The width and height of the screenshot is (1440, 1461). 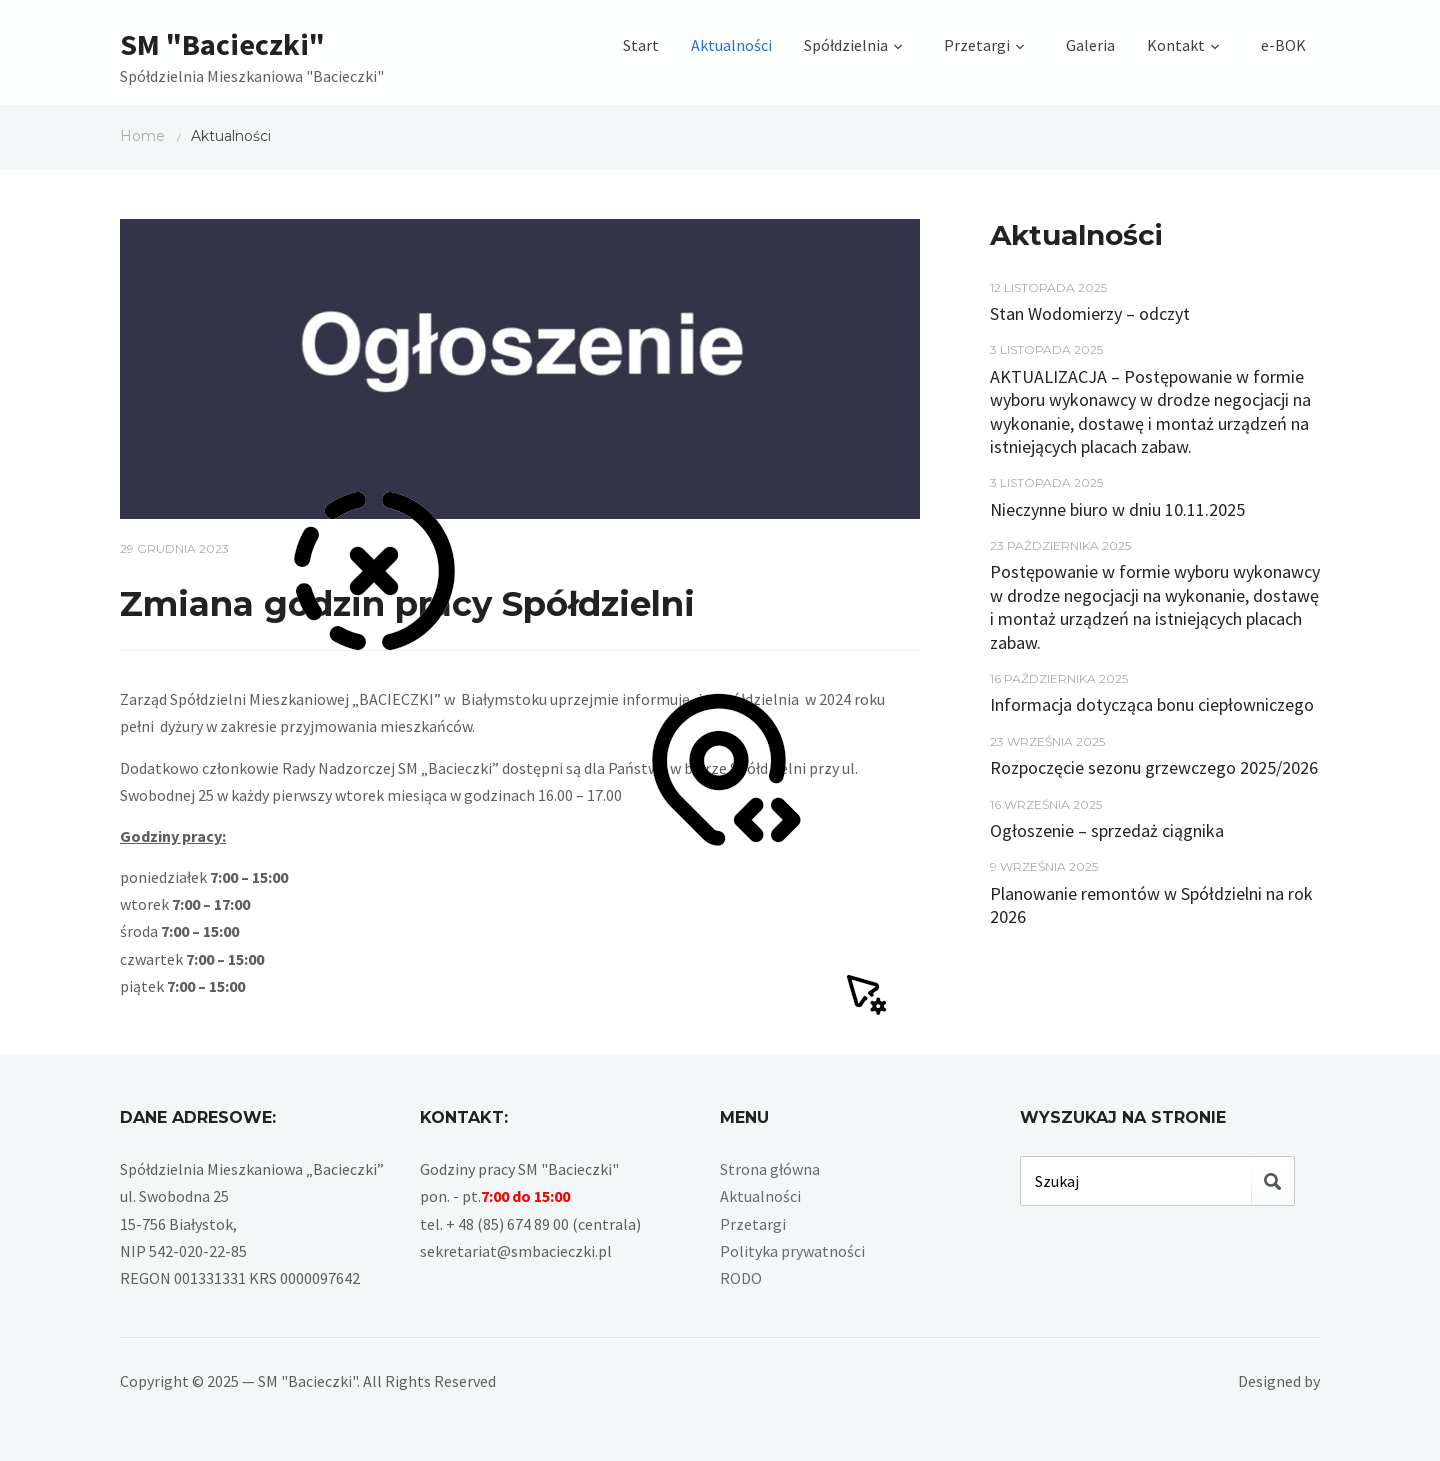 What do you see at coordinates (374, 571) in the screenshot?
I see `cancel or stop a process in progress` at bounding box center [374, 571].